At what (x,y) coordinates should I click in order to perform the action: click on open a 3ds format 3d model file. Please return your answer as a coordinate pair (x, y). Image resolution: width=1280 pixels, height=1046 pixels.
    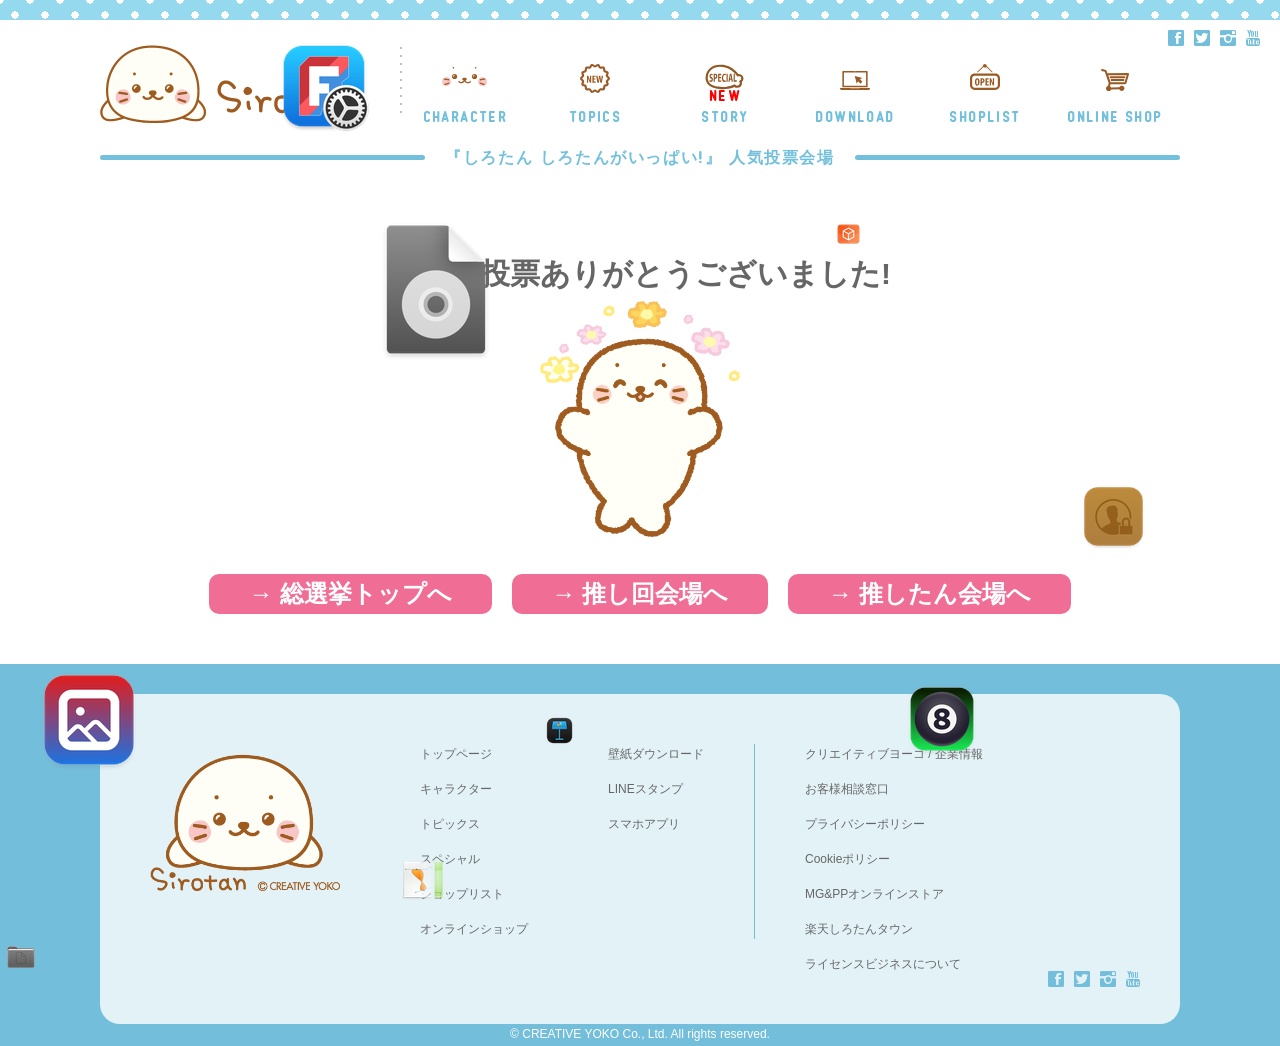
    Looking at the image, I should click on (848, 233).